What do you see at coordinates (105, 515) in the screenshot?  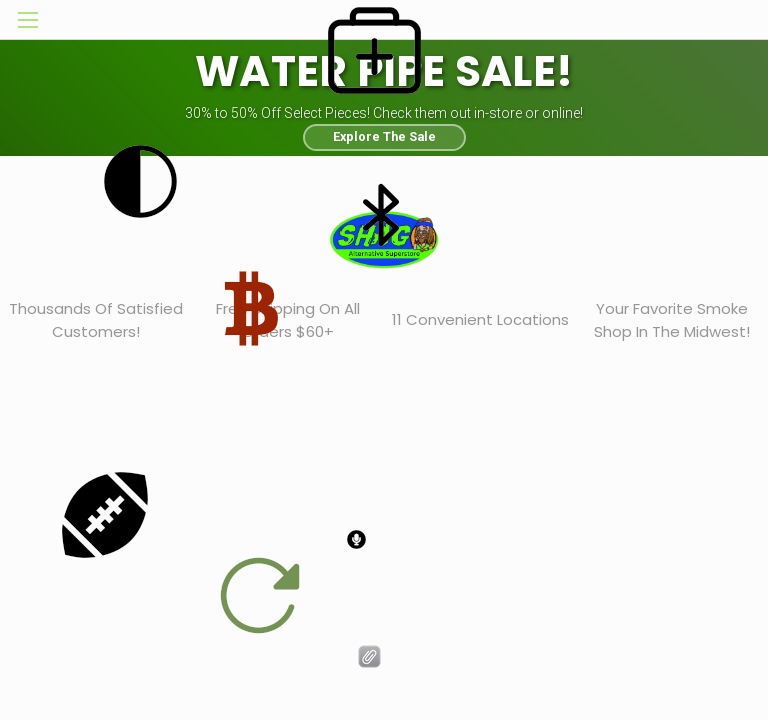 I see `view american football scores or content` at bounding box center [105, 515].